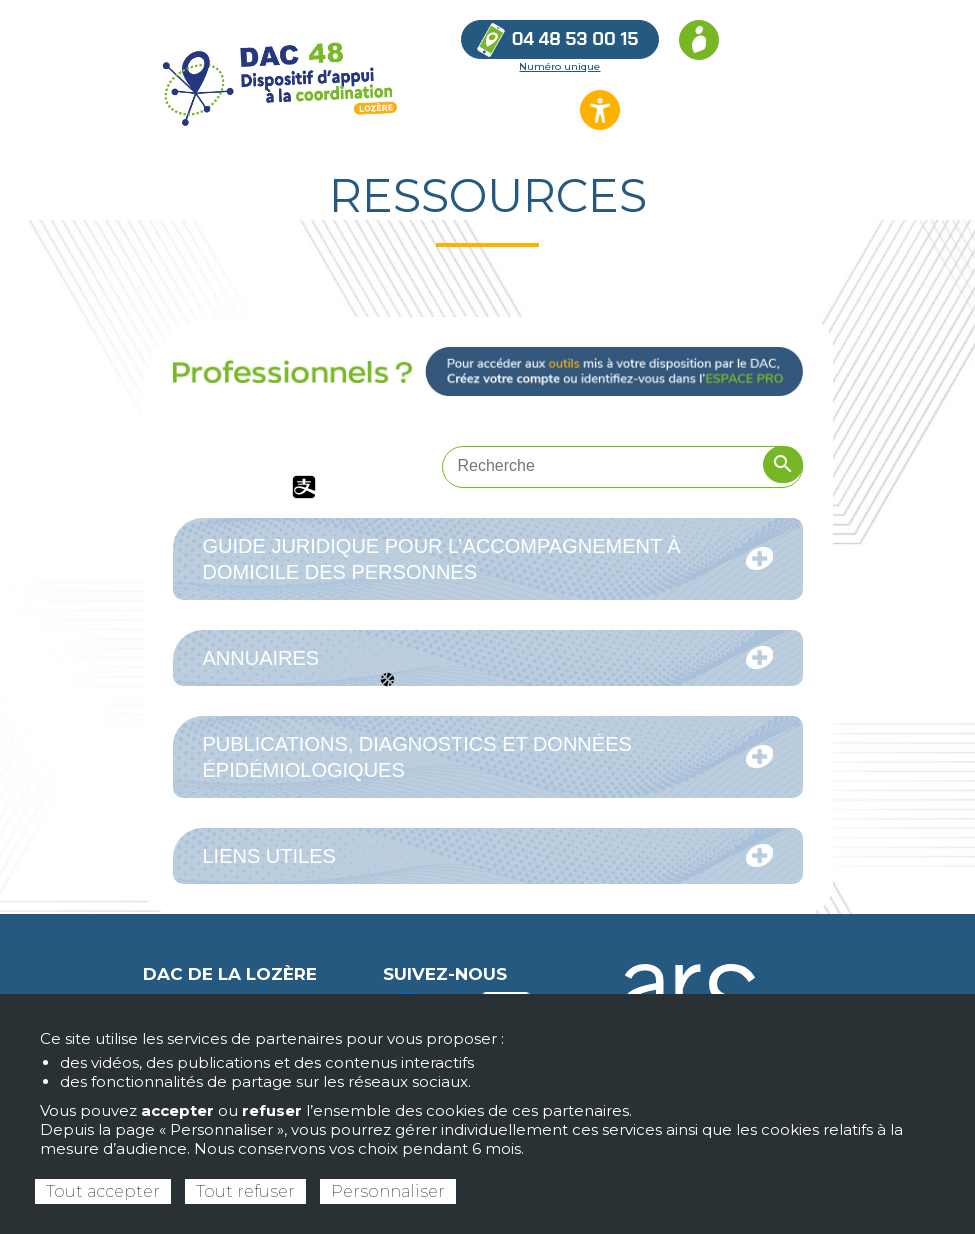 Image resolution: width=975 pixels, height=1234 pixels. I want to click on pay with Alipay, so click(304, 487).